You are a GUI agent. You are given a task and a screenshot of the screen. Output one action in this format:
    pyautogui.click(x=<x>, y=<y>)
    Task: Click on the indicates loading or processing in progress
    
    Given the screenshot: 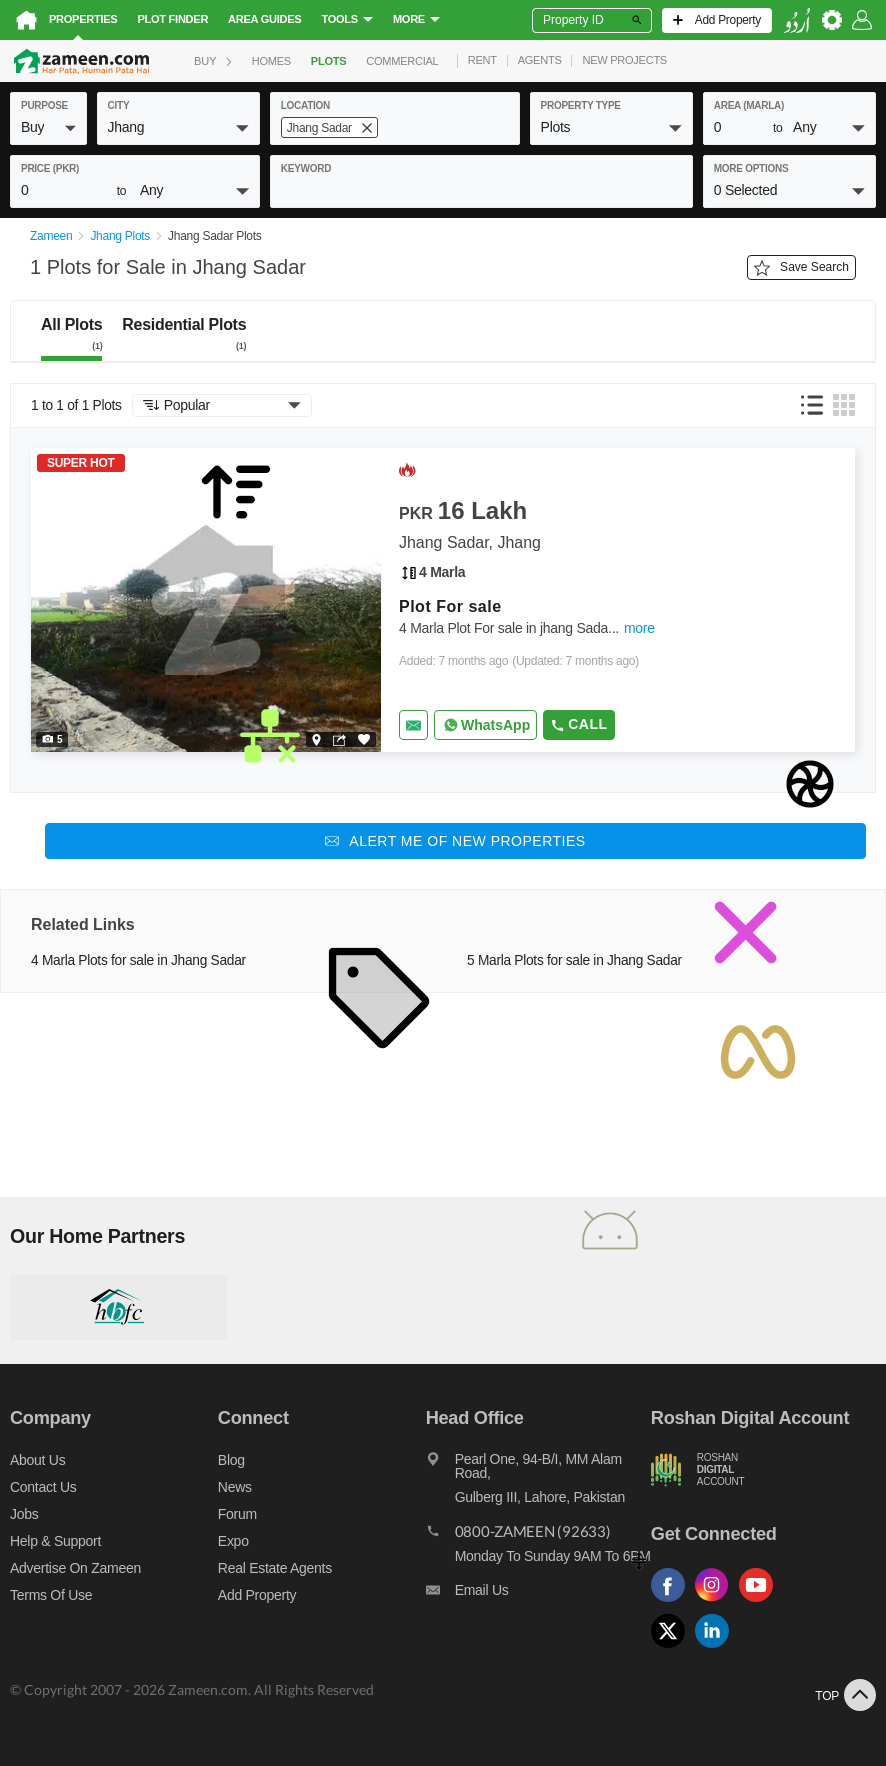 What is the action you would take?
    pyautogui.click(x=810, y=784)
    